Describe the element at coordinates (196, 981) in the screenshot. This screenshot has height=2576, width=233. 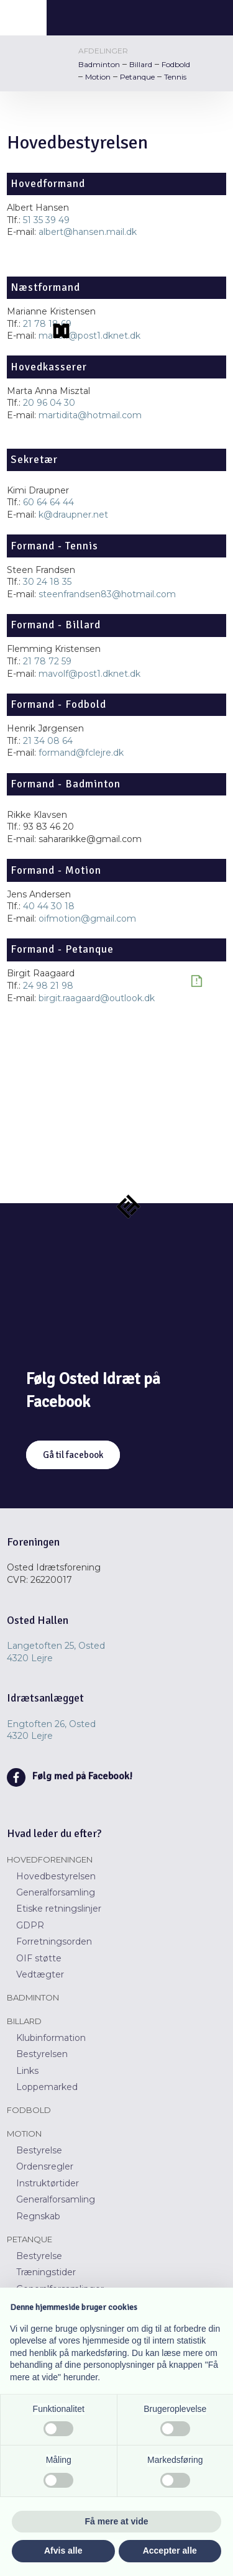
I see `indicates a file with an error or issue` at that location.